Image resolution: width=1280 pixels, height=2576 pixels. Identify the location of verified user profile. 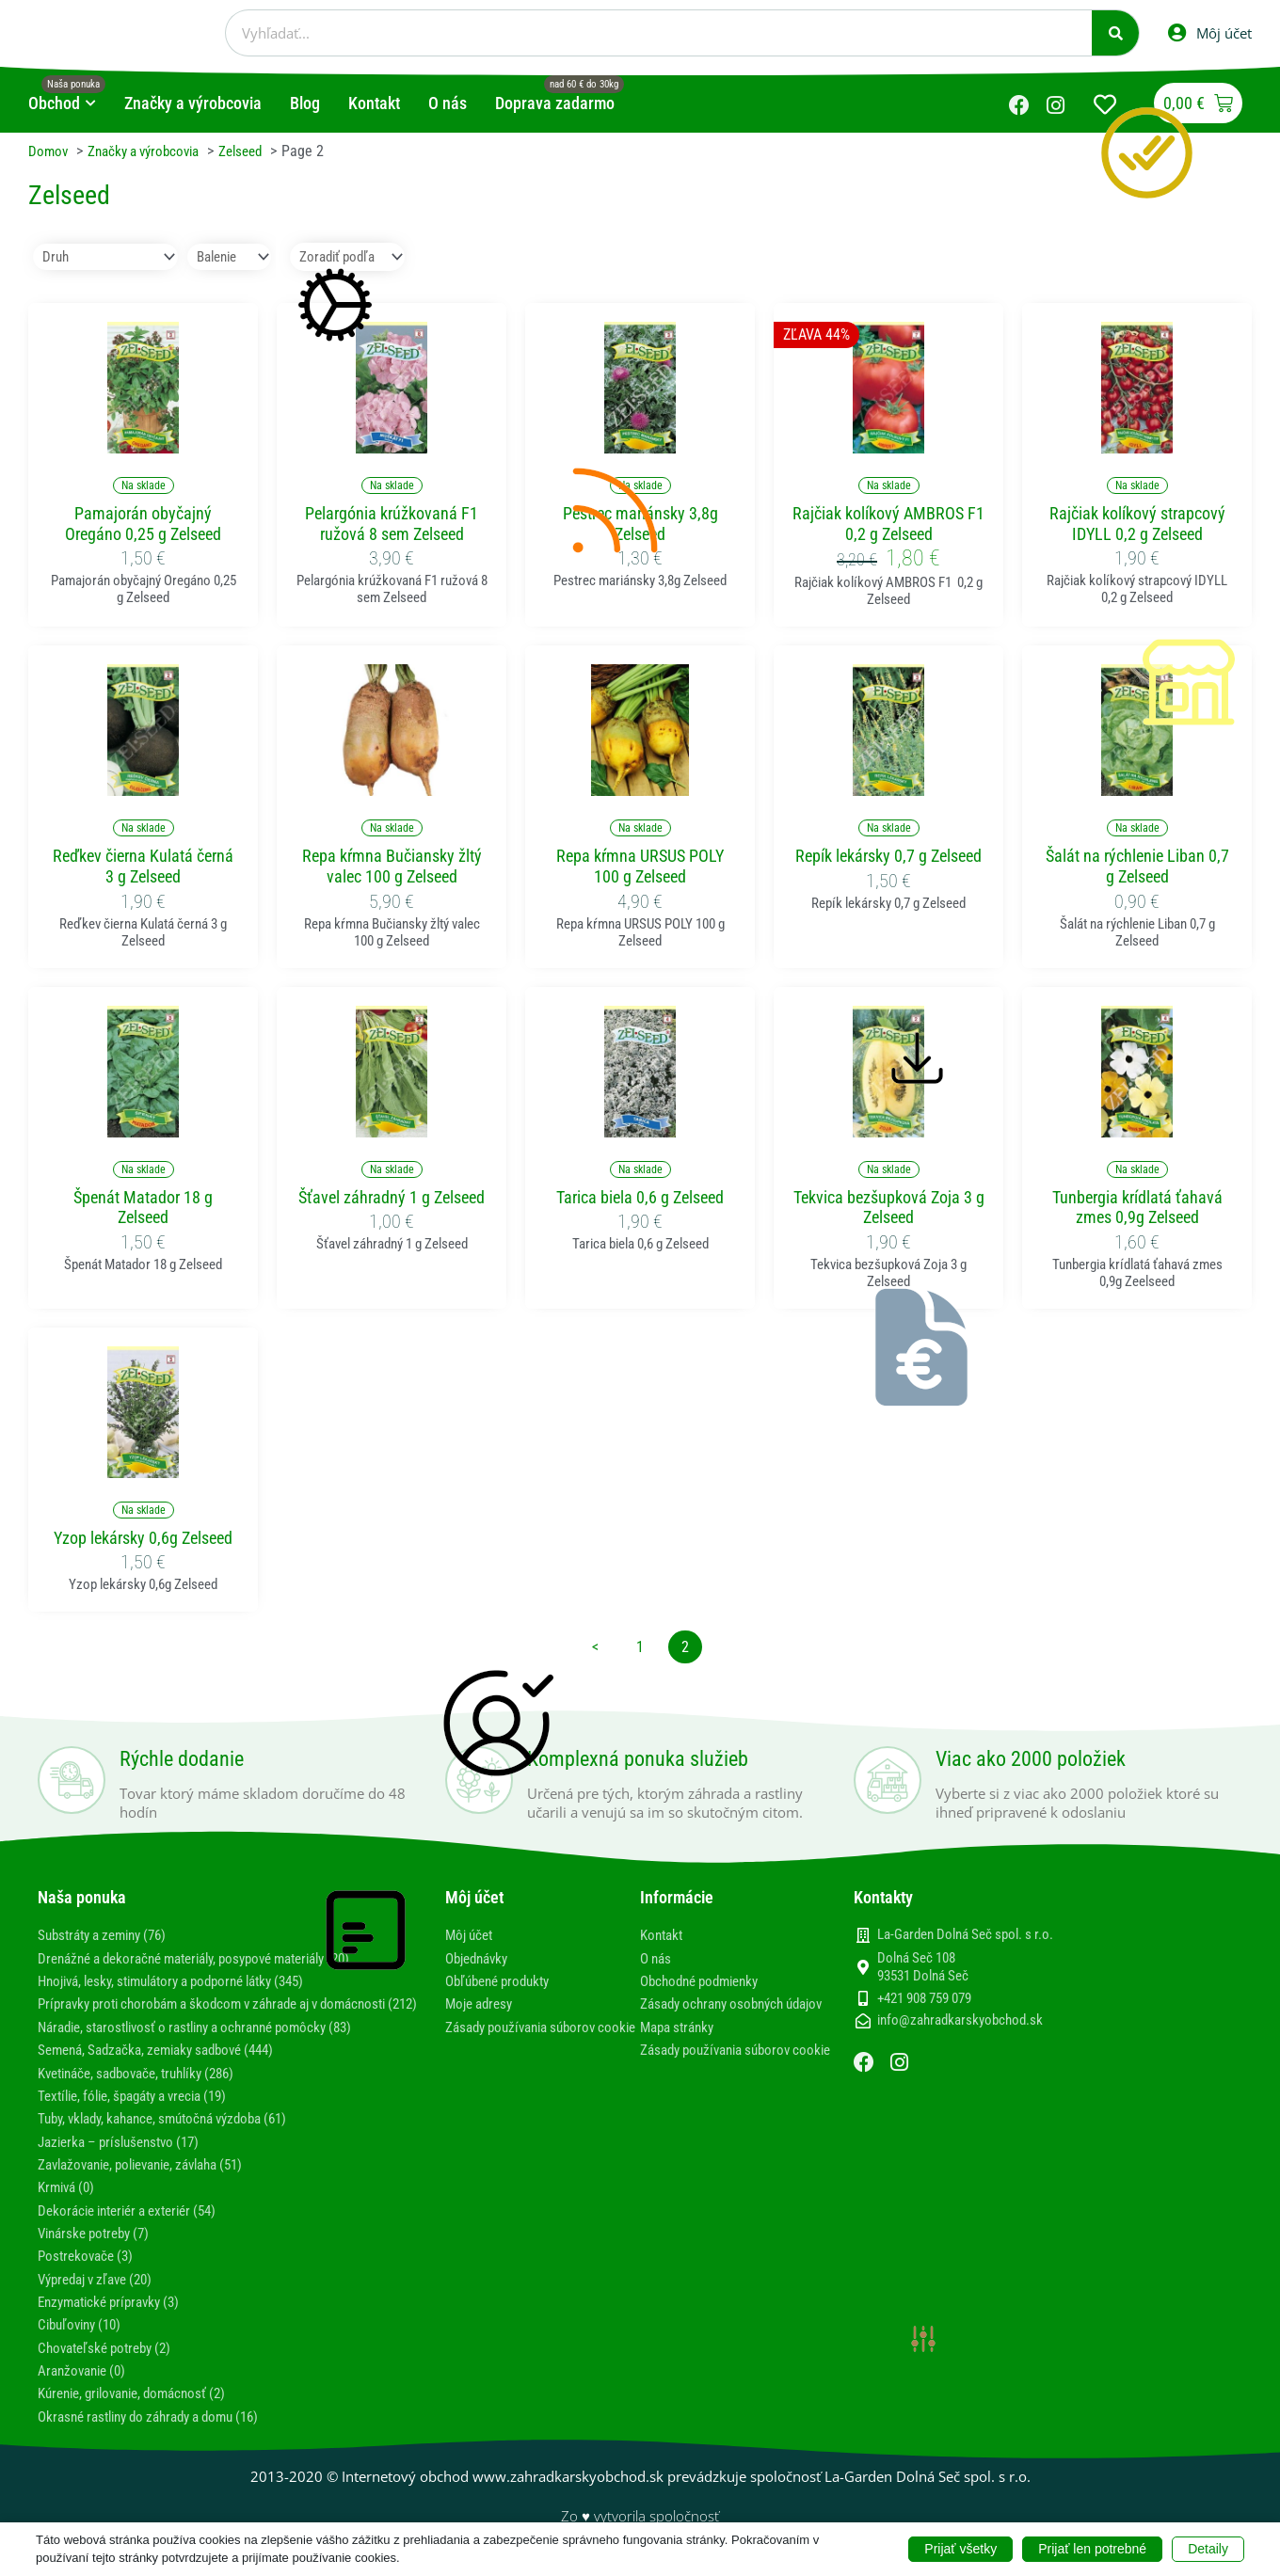
(496, 1723).